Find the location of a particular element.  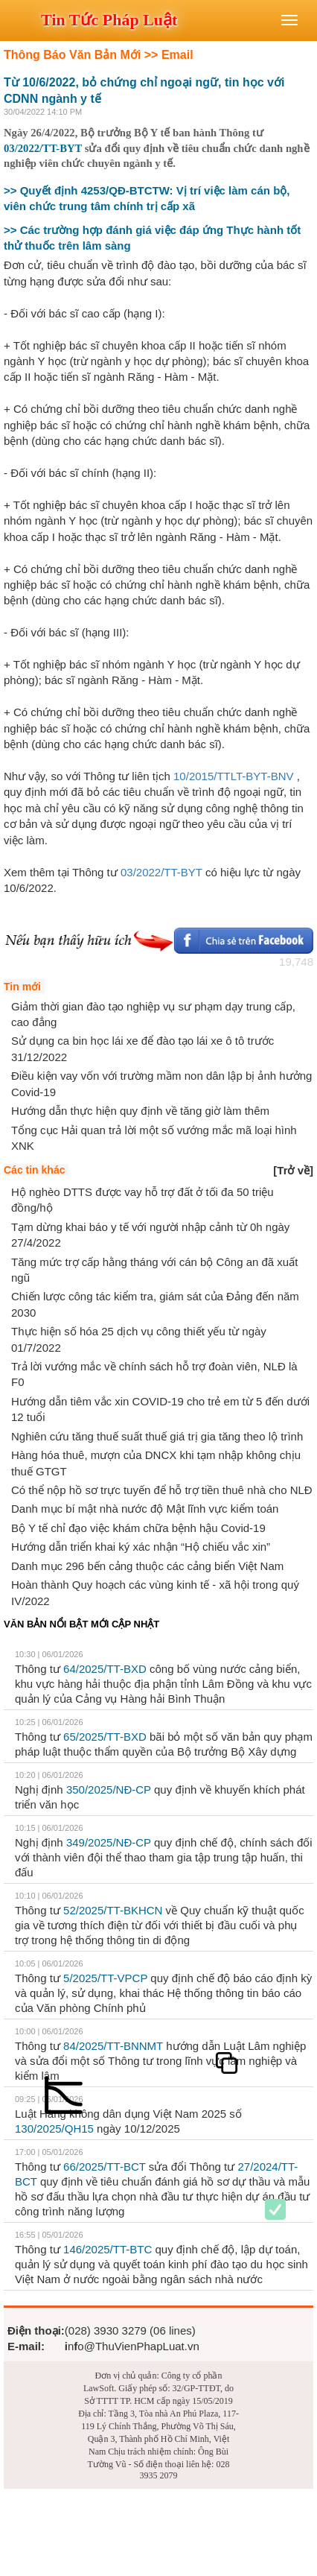

mark task as complete is located at coordinates (275, 2209).